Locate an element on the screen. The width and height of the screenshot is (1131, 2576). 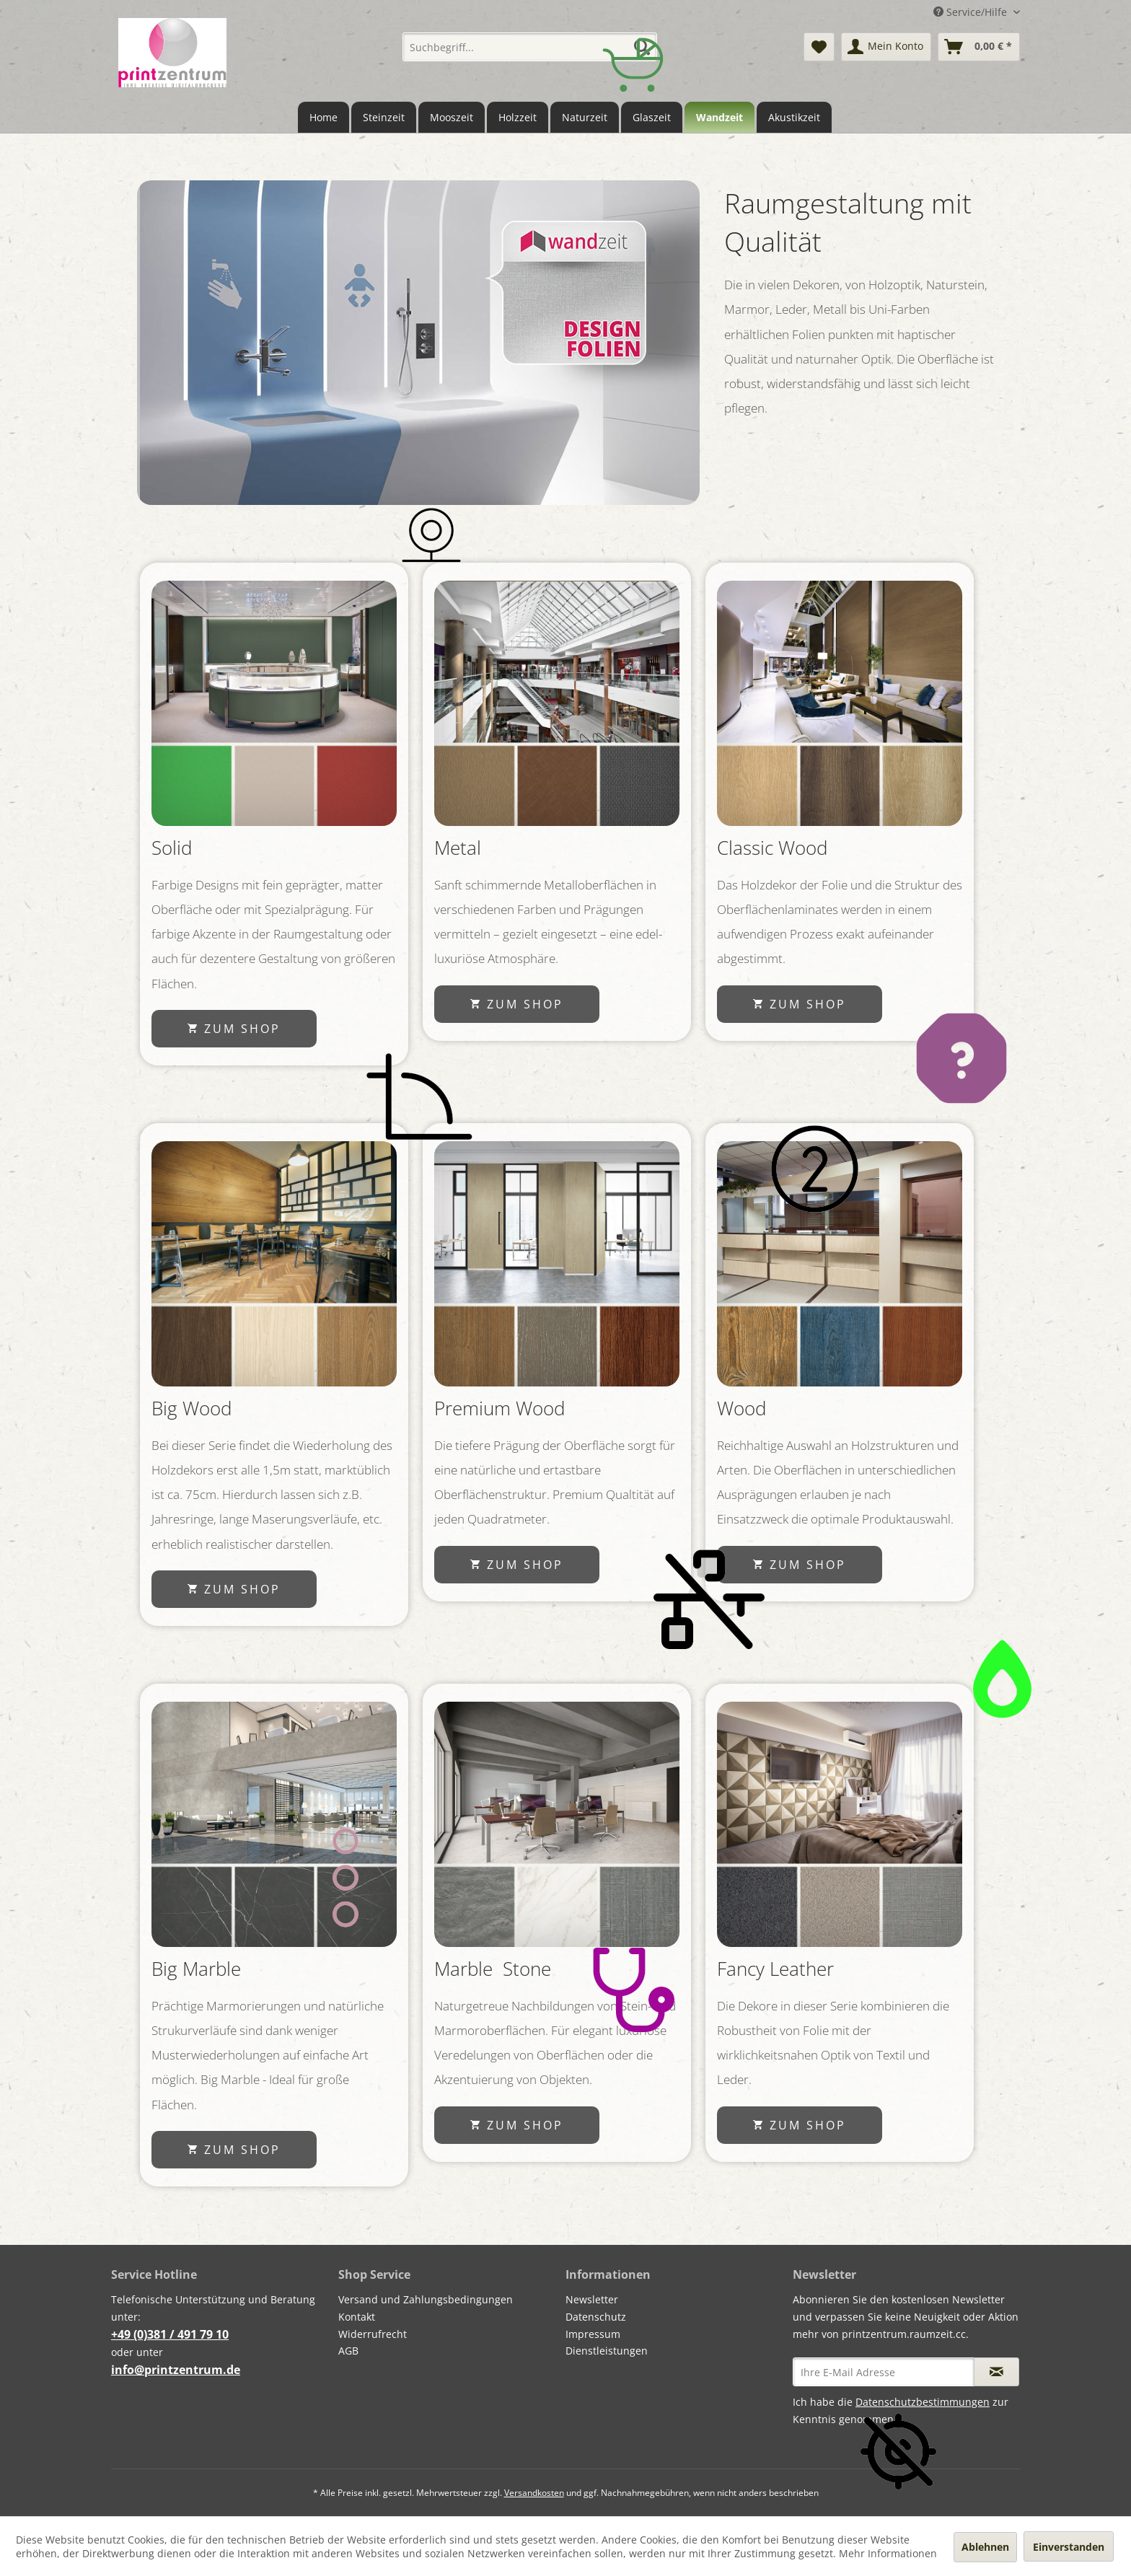
enable webcam or video camera is located at coordinates (431, 537).